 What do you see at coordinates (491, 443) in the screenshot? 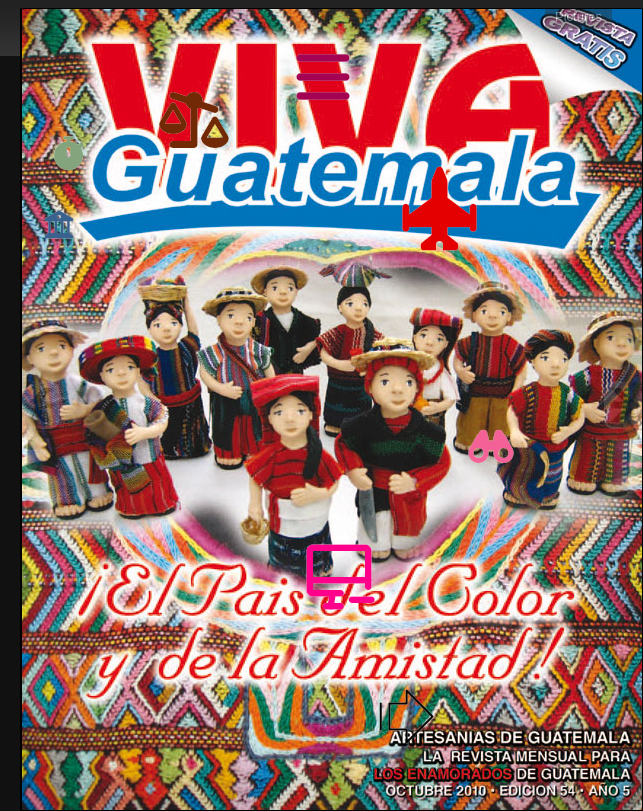
I see `search or explore content` at bounding box center [491, 443].